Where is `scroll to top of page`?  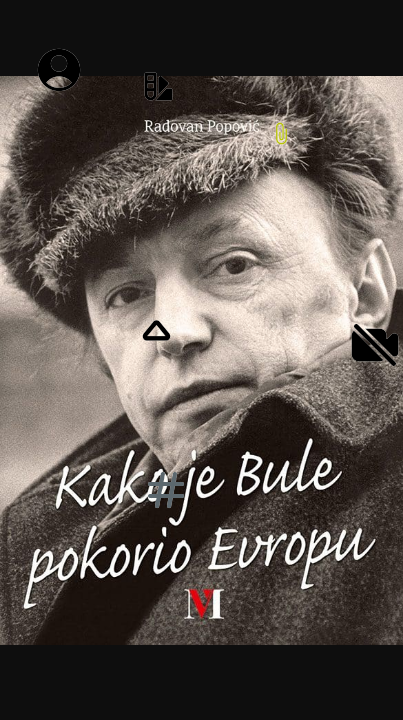 scroll to top of page is located at coordinates (156, 331).